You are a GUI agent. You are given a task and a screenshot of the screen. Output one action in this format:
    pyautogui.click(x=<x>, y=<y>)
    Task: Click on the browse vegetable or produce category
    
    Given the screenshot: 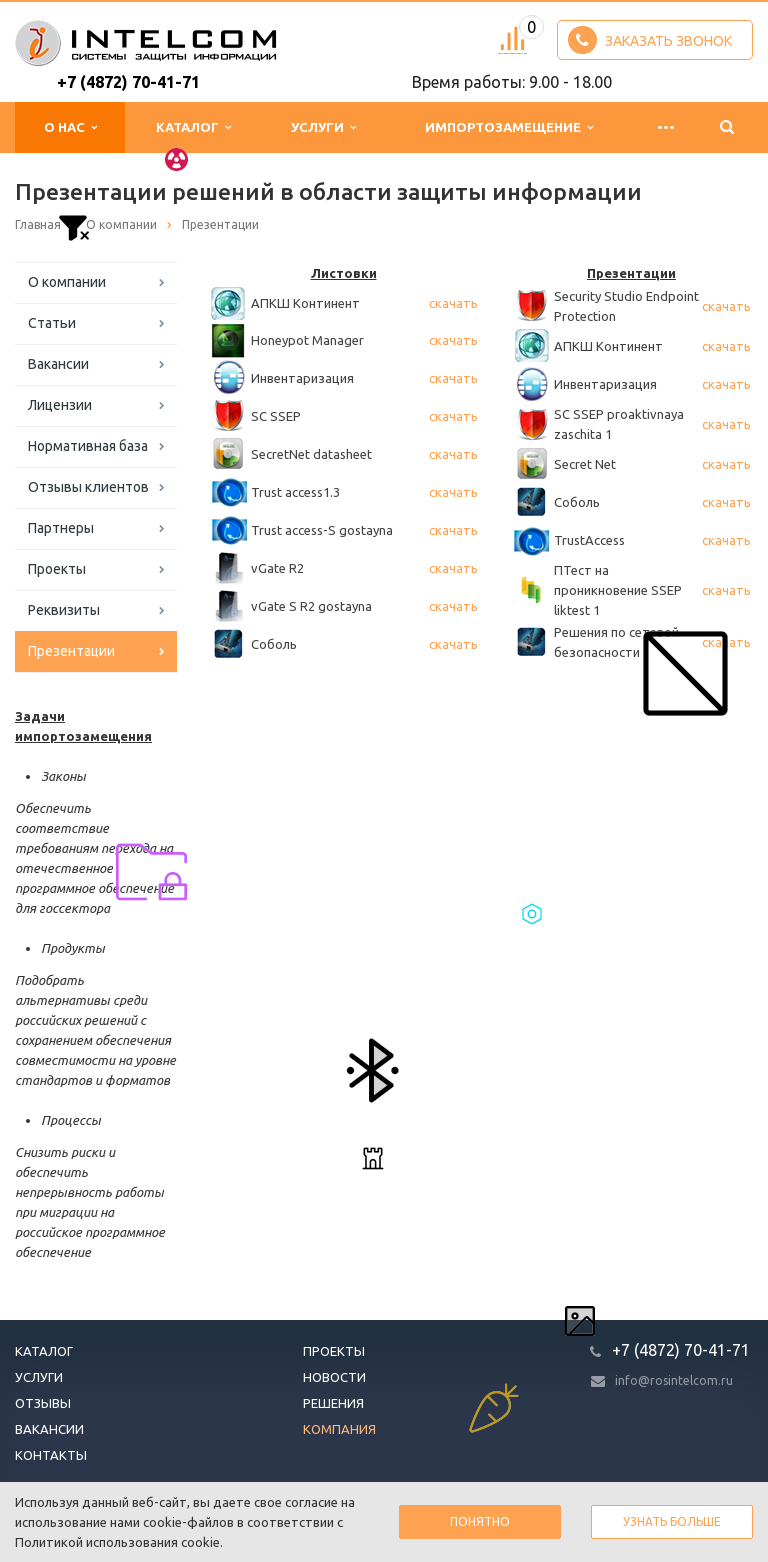 What is the action you would take?
    pyautogui.click(x=493, y=1409)
    